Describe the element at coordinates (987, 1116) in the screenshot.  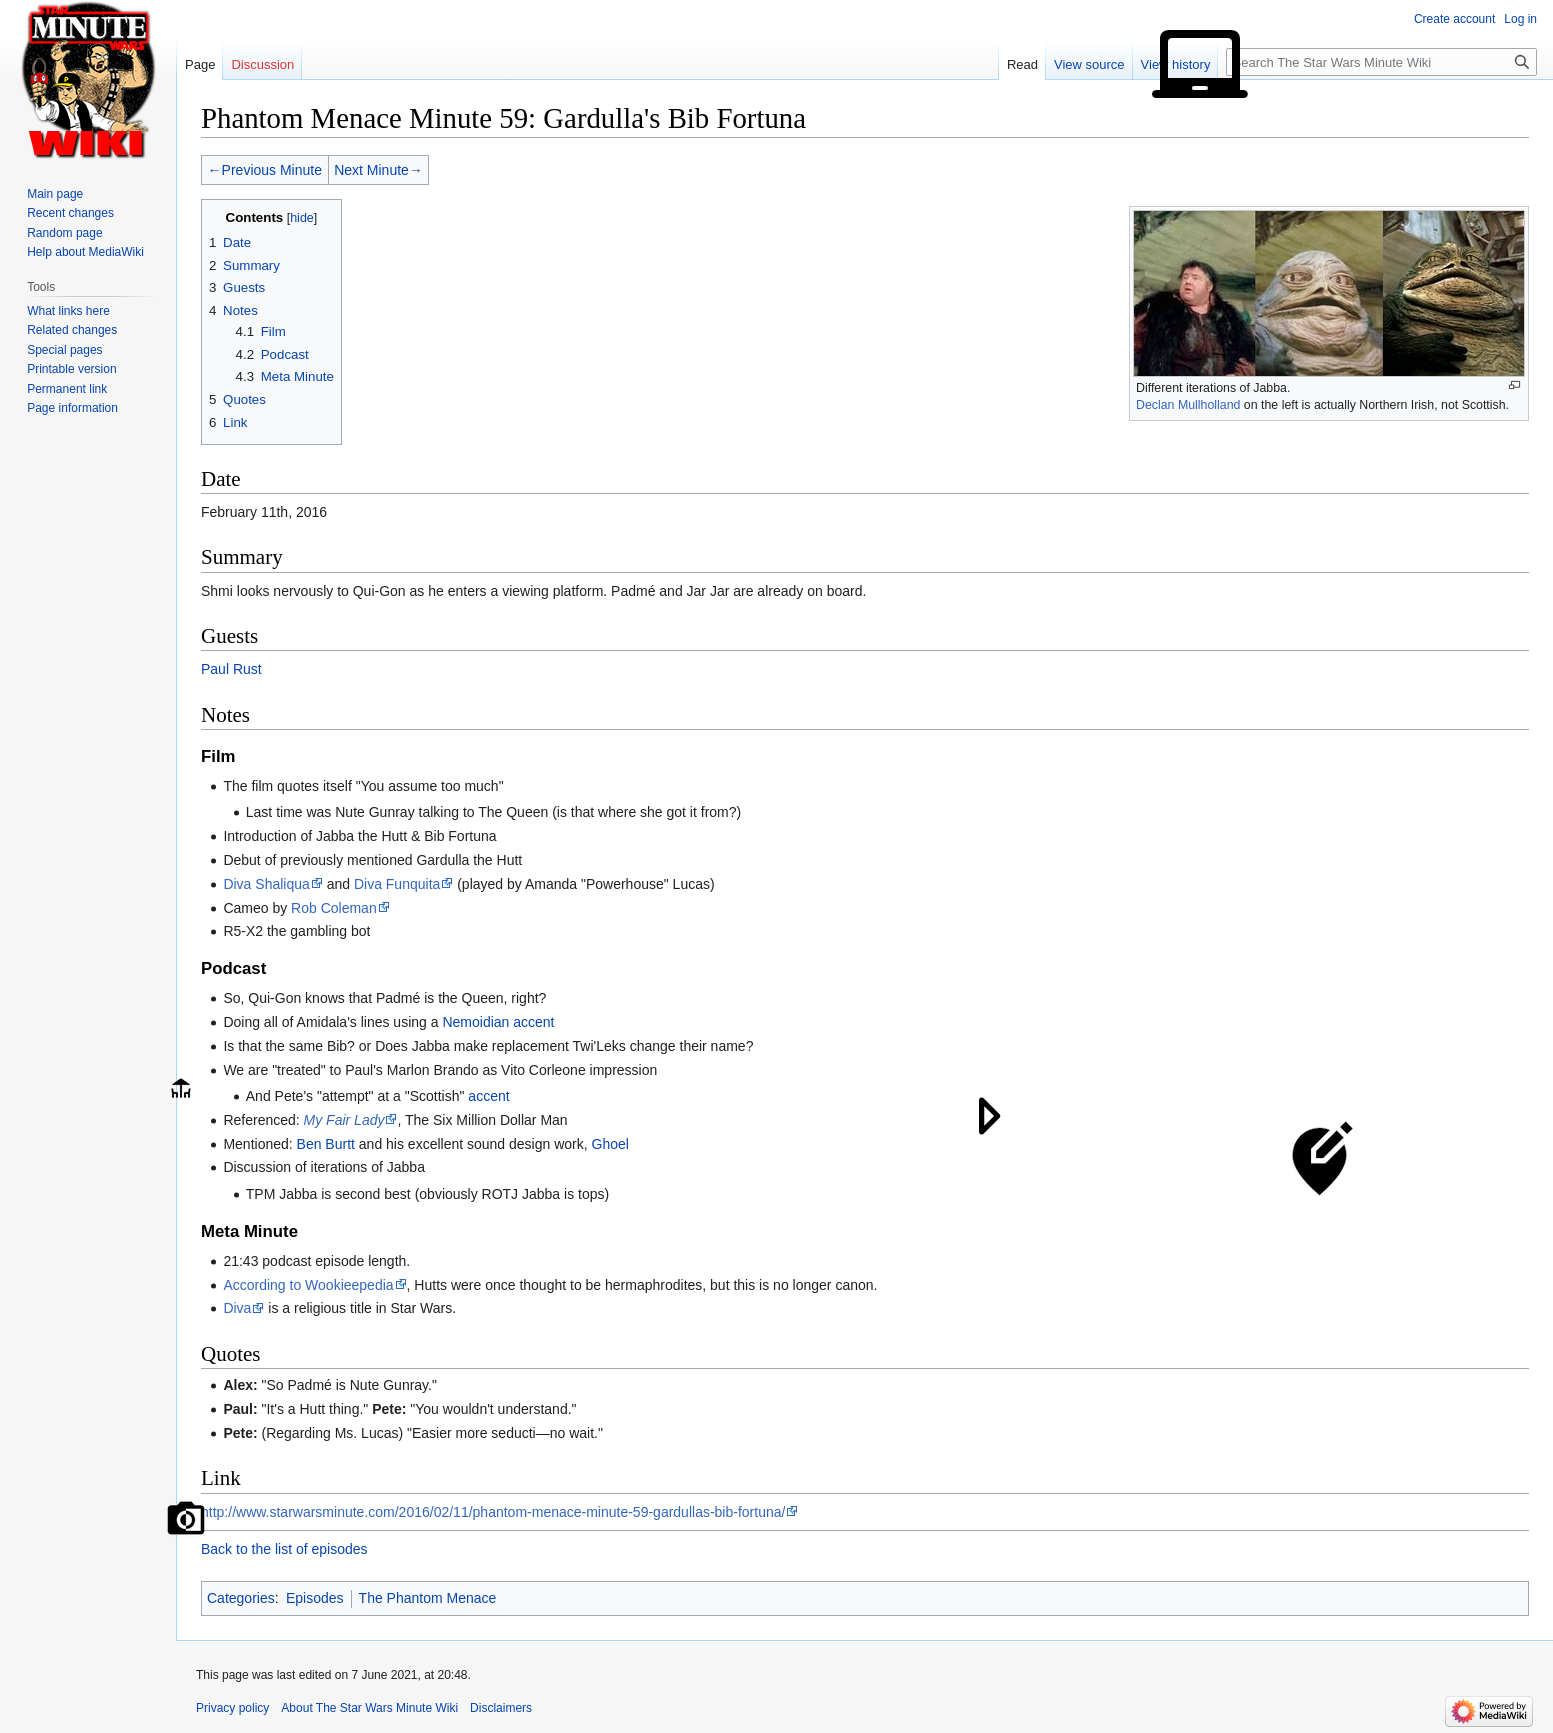
I see `navigate to the next item or screen` at that location.